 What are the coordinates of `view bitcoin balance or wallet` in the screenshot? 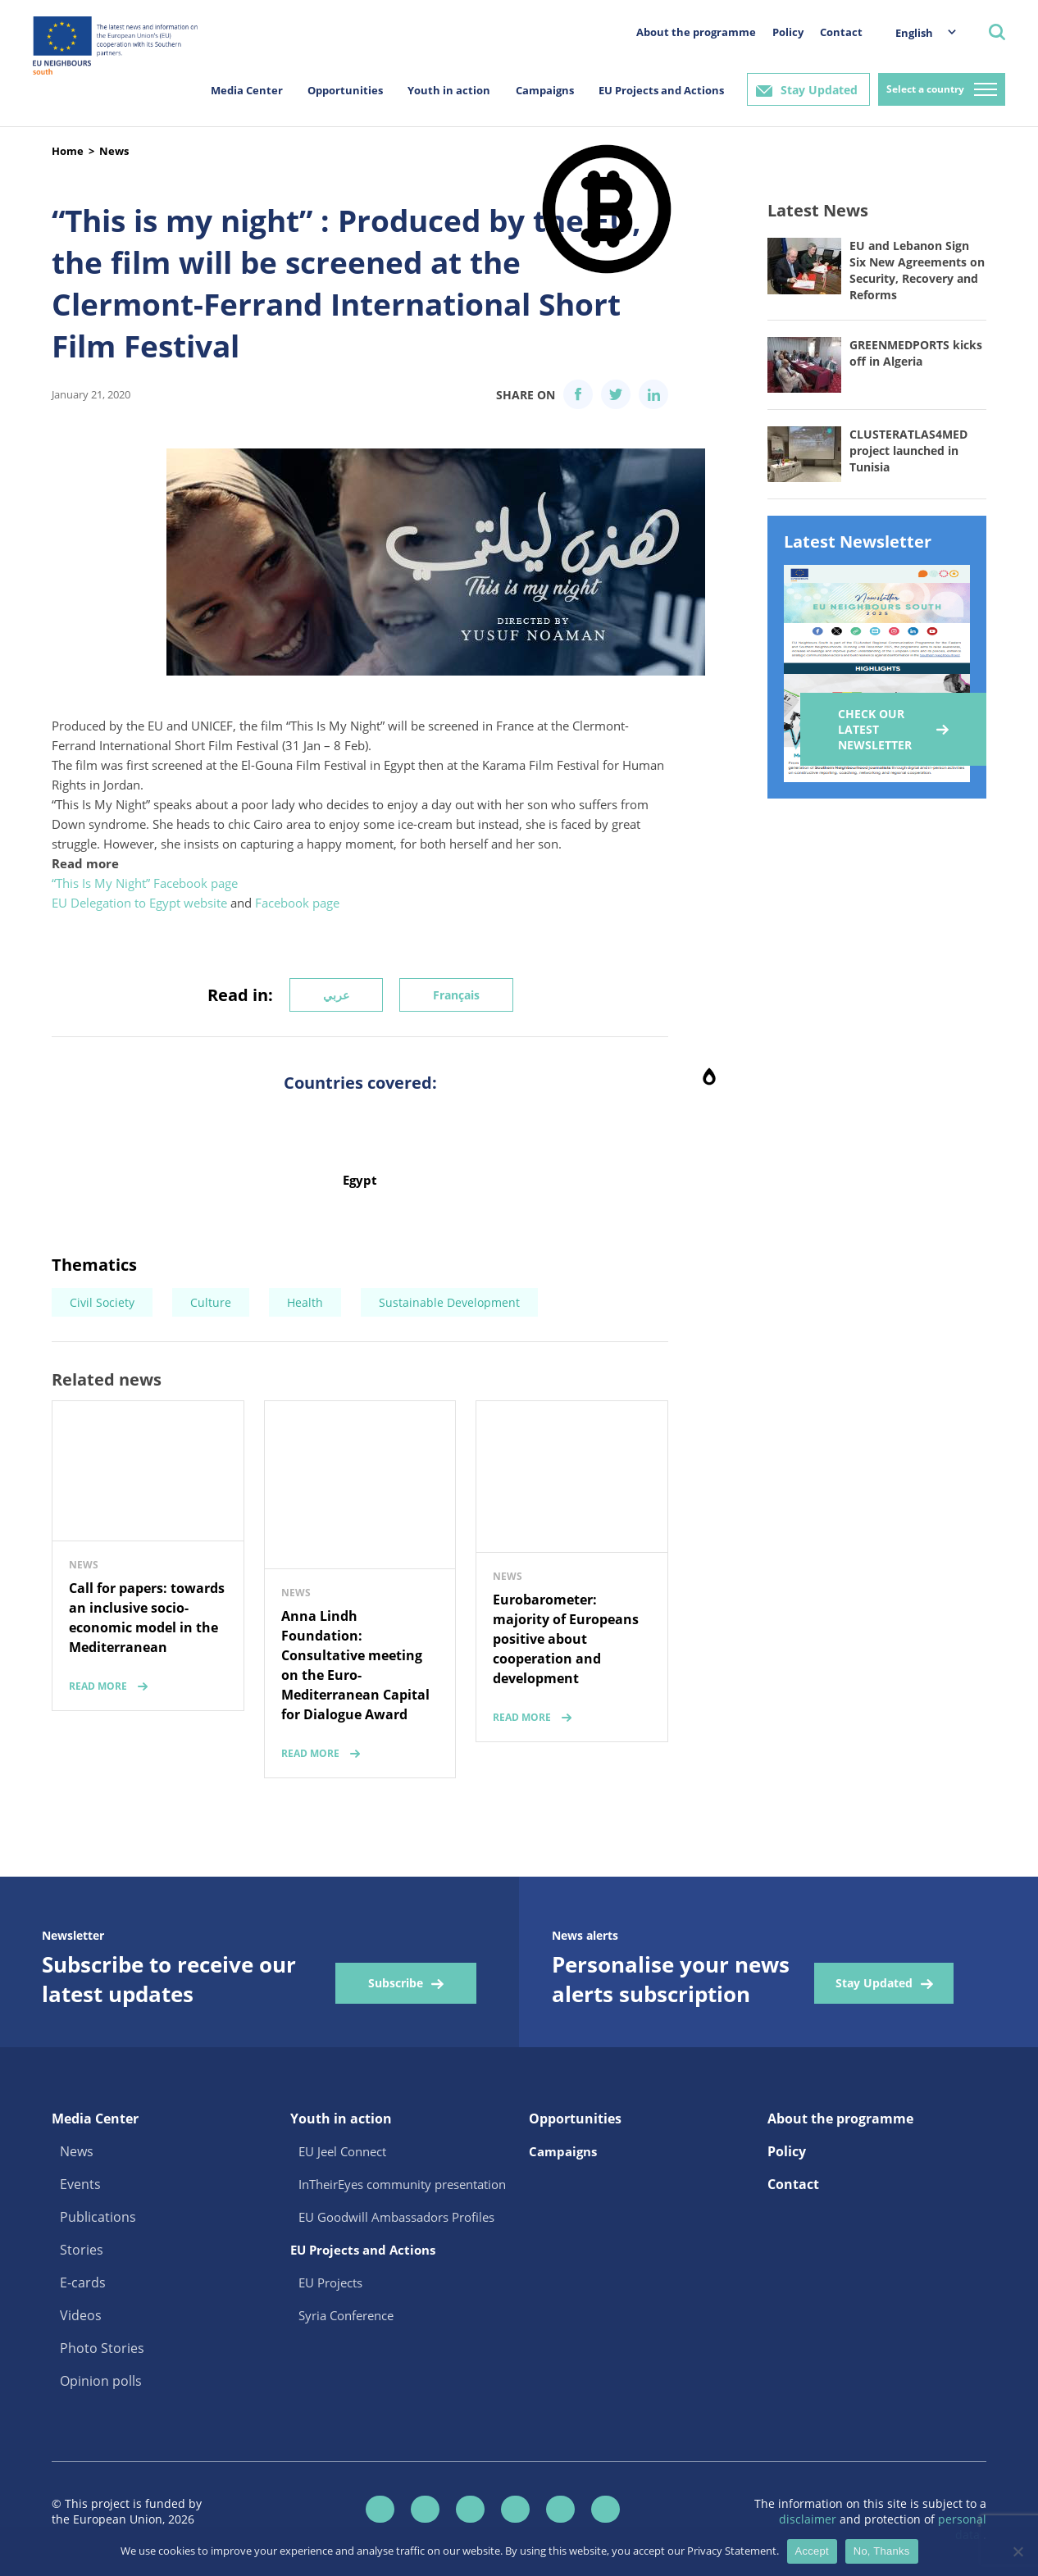 It's located at (607, 209).